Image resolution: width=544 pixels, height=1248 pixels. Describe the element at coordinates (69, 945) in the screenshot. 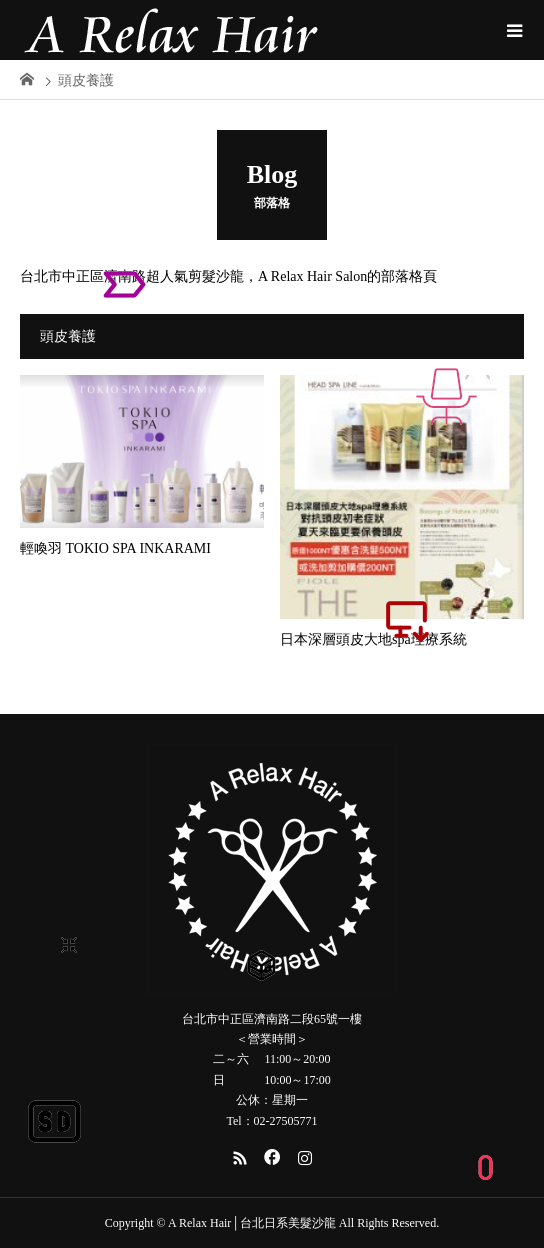

I see `exit fullscreen mode` at that location.